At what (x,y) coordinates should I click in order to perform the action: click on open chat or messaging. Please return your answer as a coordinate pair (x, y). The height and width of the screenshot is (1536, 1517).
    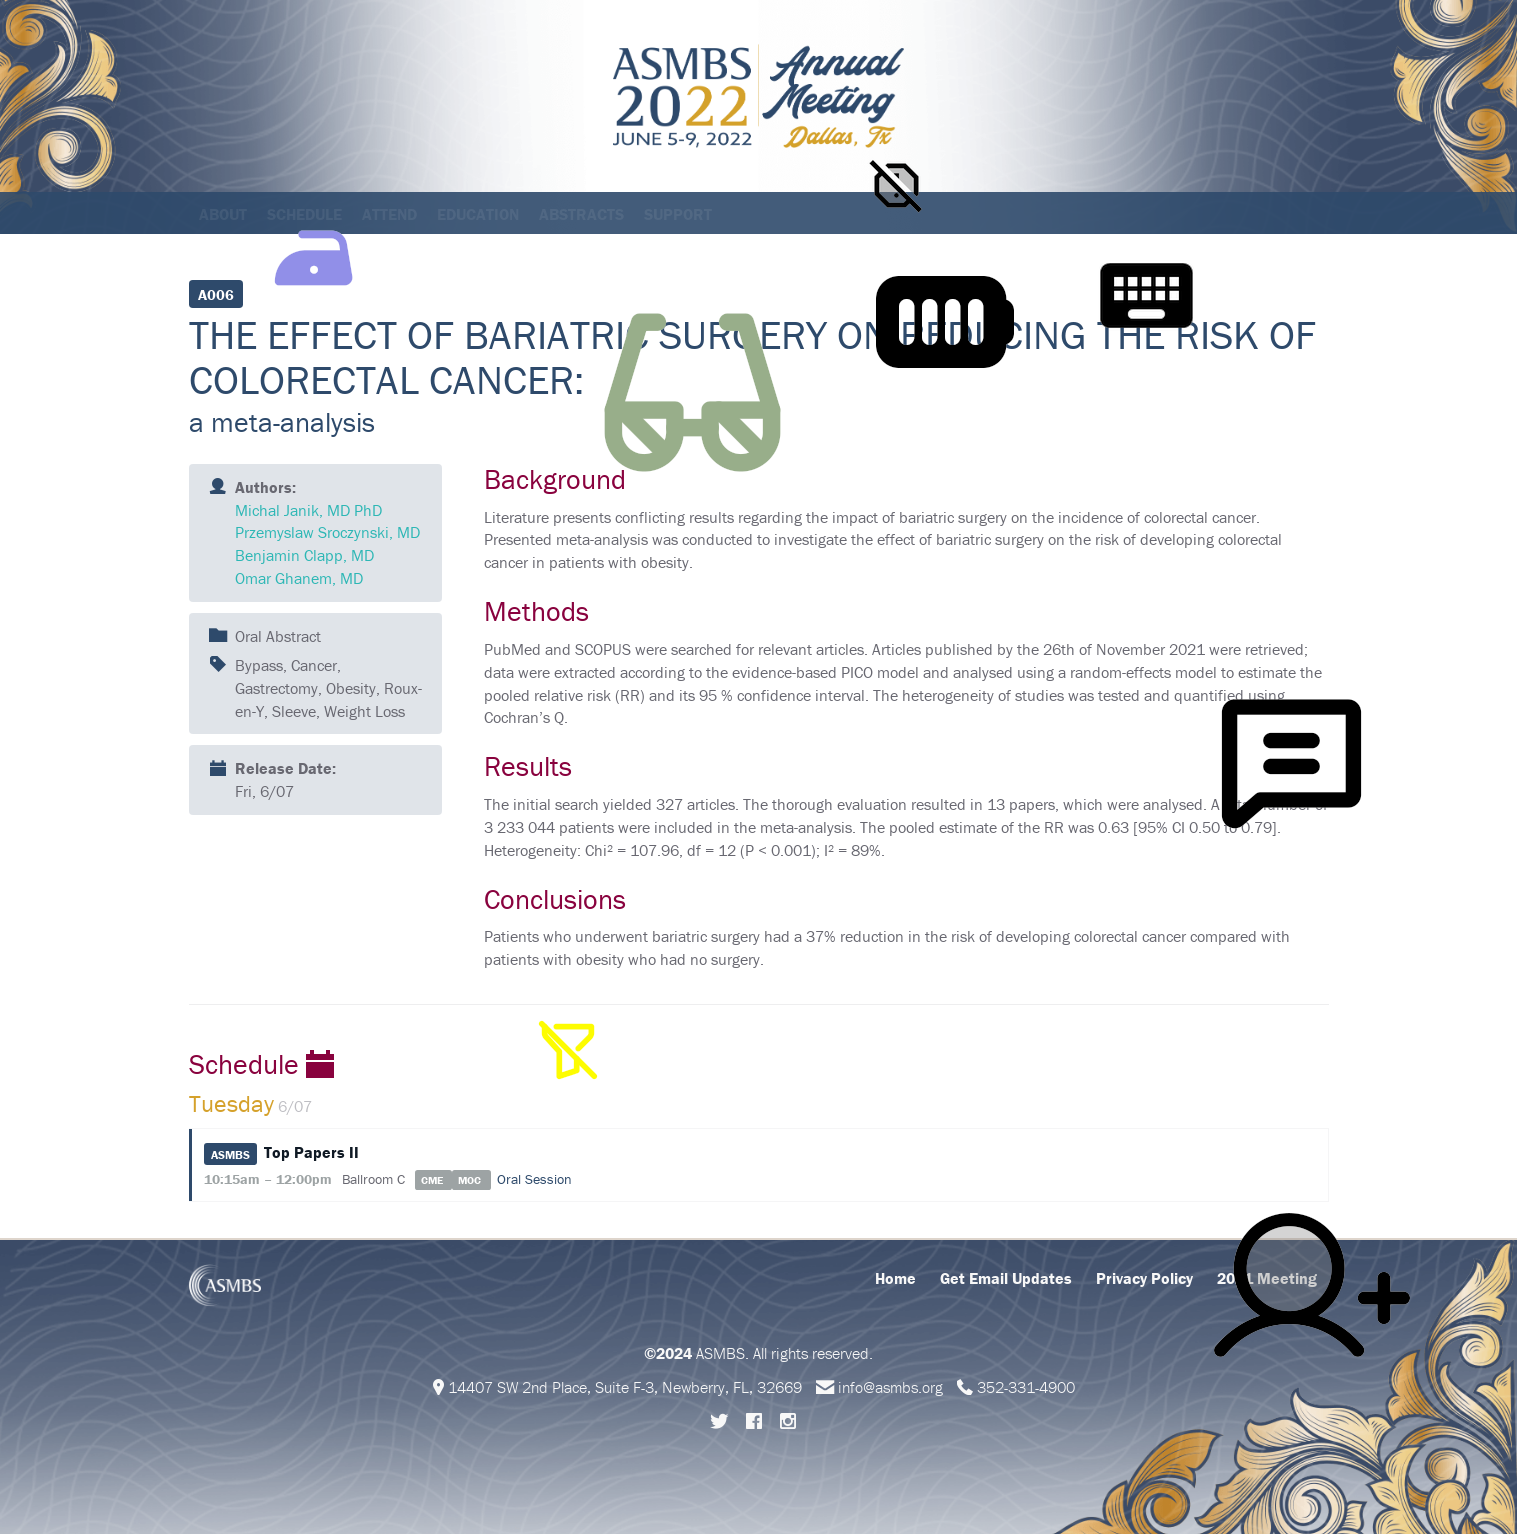
    Looking at the image, I should click on (1291, 753).